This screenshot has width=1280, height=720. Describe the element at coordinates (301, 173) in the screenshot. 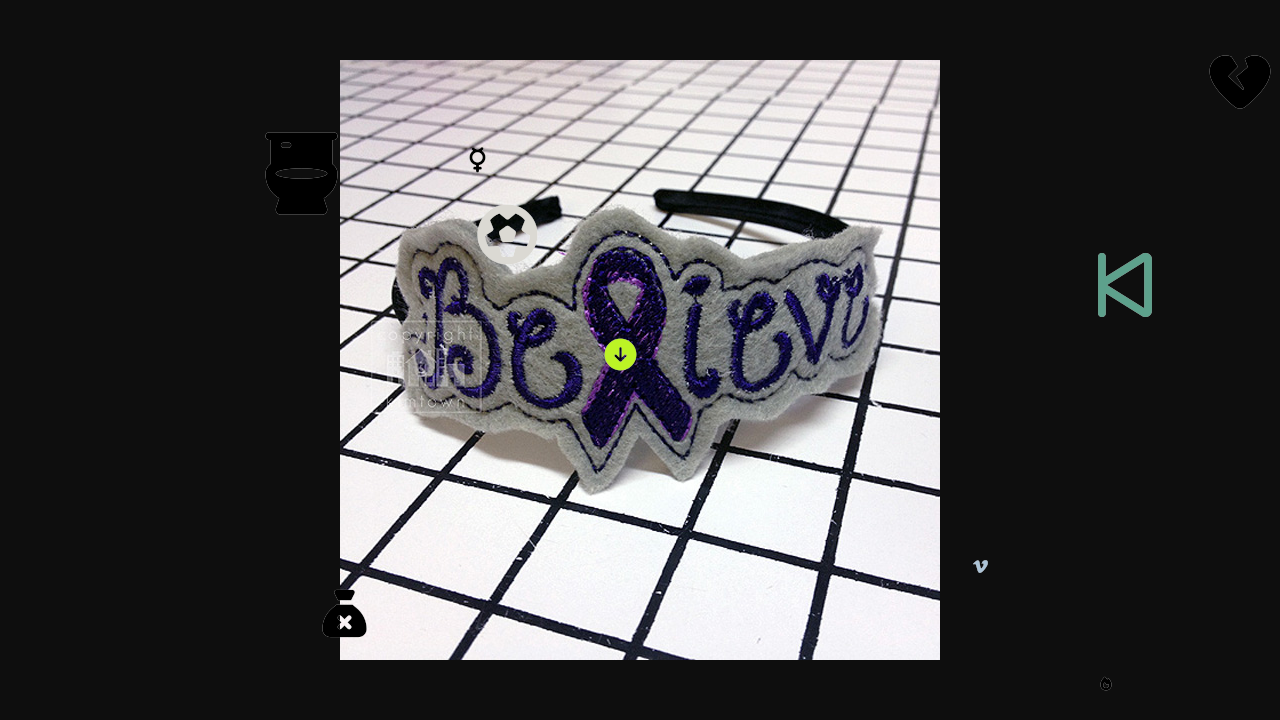

I see `indicates restroom or bathroom location` at that location.